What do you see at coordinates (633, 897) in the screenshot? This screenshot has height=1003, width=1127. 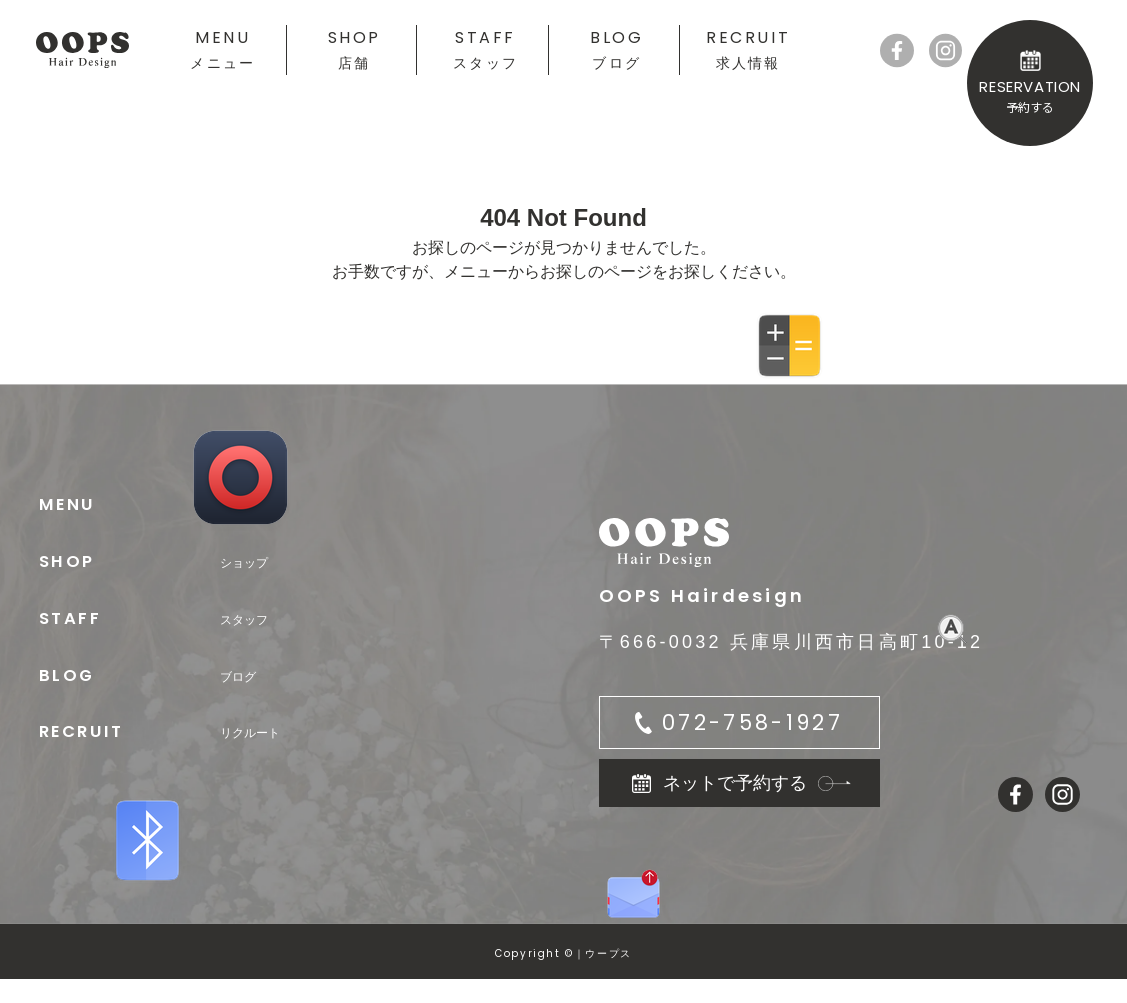 I see `send an email or message` at bounding box center [633, 897].